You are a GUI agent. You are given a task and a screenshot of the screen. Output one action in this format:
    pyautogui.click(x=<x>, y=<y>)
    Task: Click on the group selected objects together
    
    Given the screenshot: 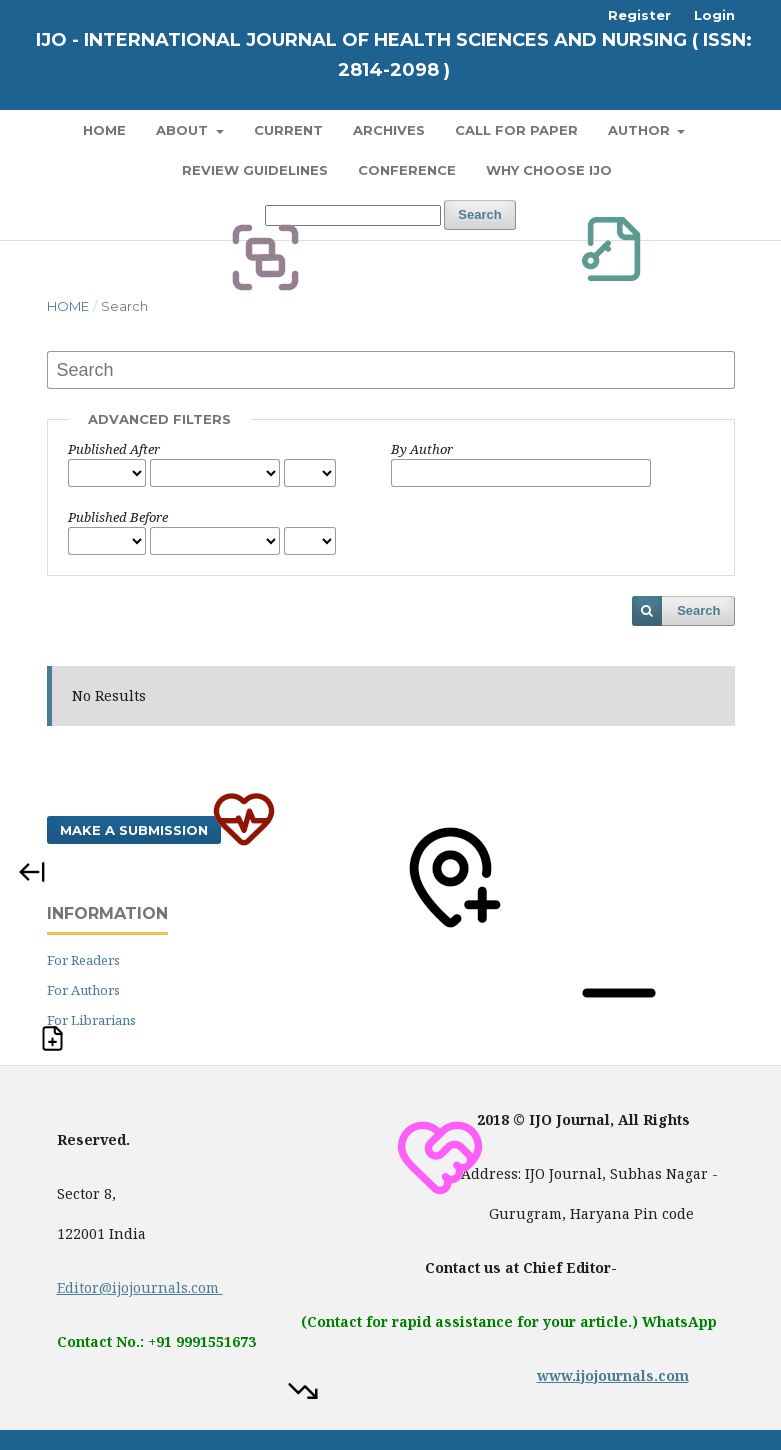 What is the action you would take?
    pyautogui.click(x=265, y=257)
    